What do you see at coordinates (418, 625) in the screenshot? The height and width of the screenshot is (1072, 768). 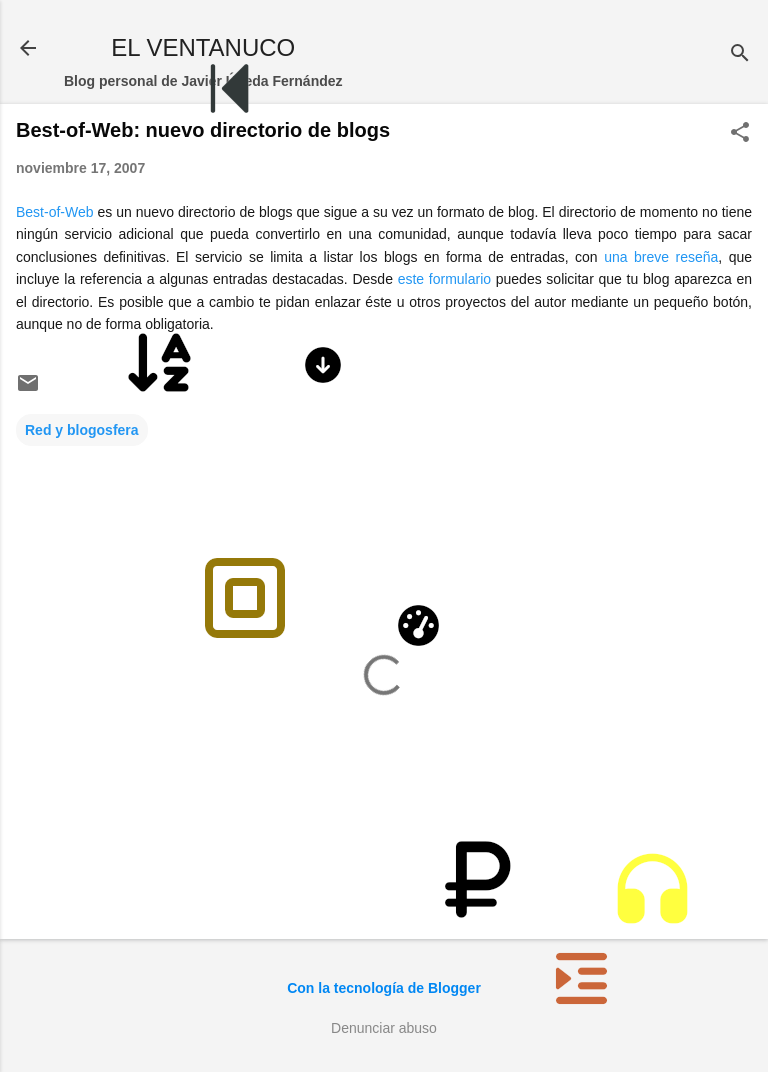 I see `view performance or speed metrics` at bounding box center [418, 625].